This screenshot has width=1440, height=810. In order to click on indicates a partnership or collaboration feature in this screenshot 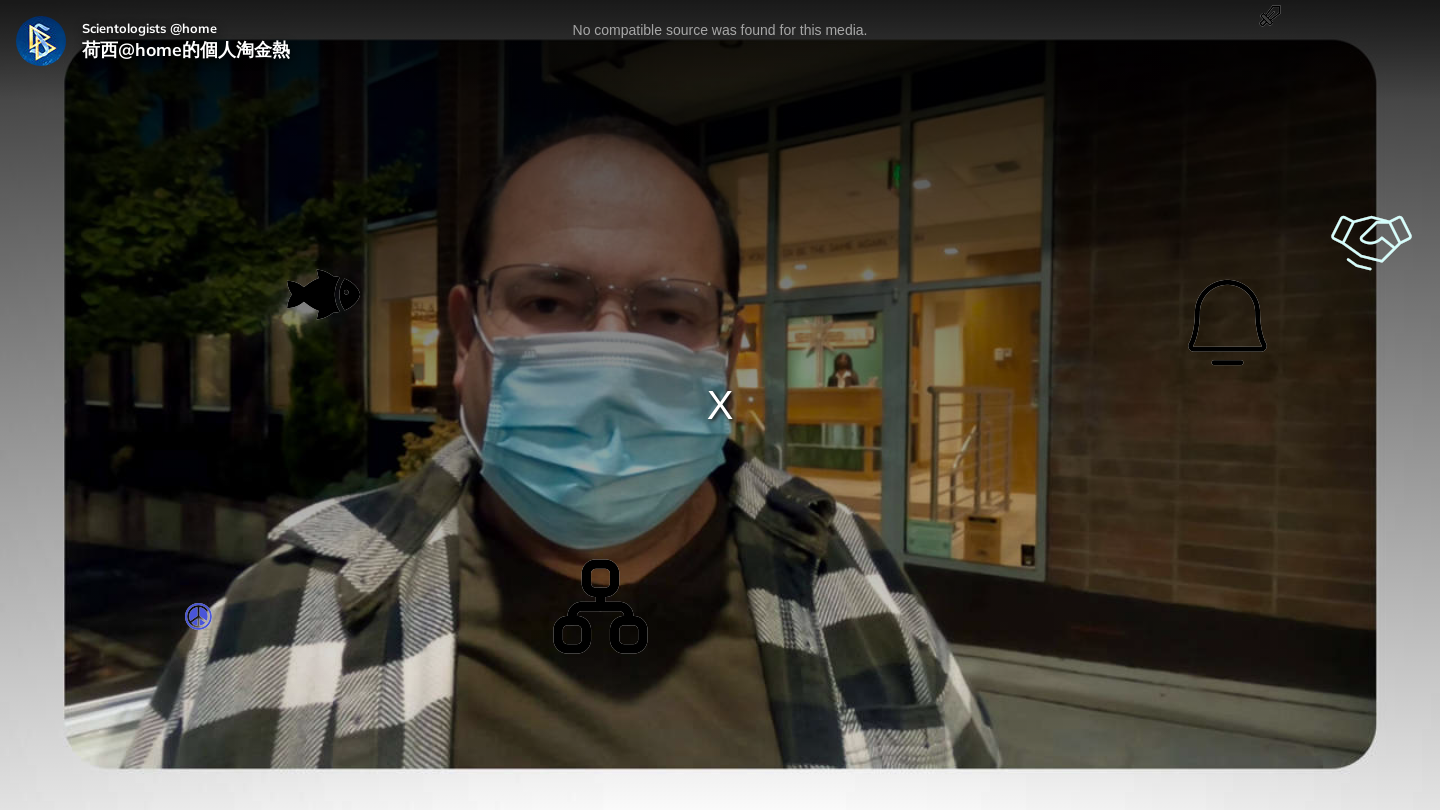, I will do `click(1371, 240)`.